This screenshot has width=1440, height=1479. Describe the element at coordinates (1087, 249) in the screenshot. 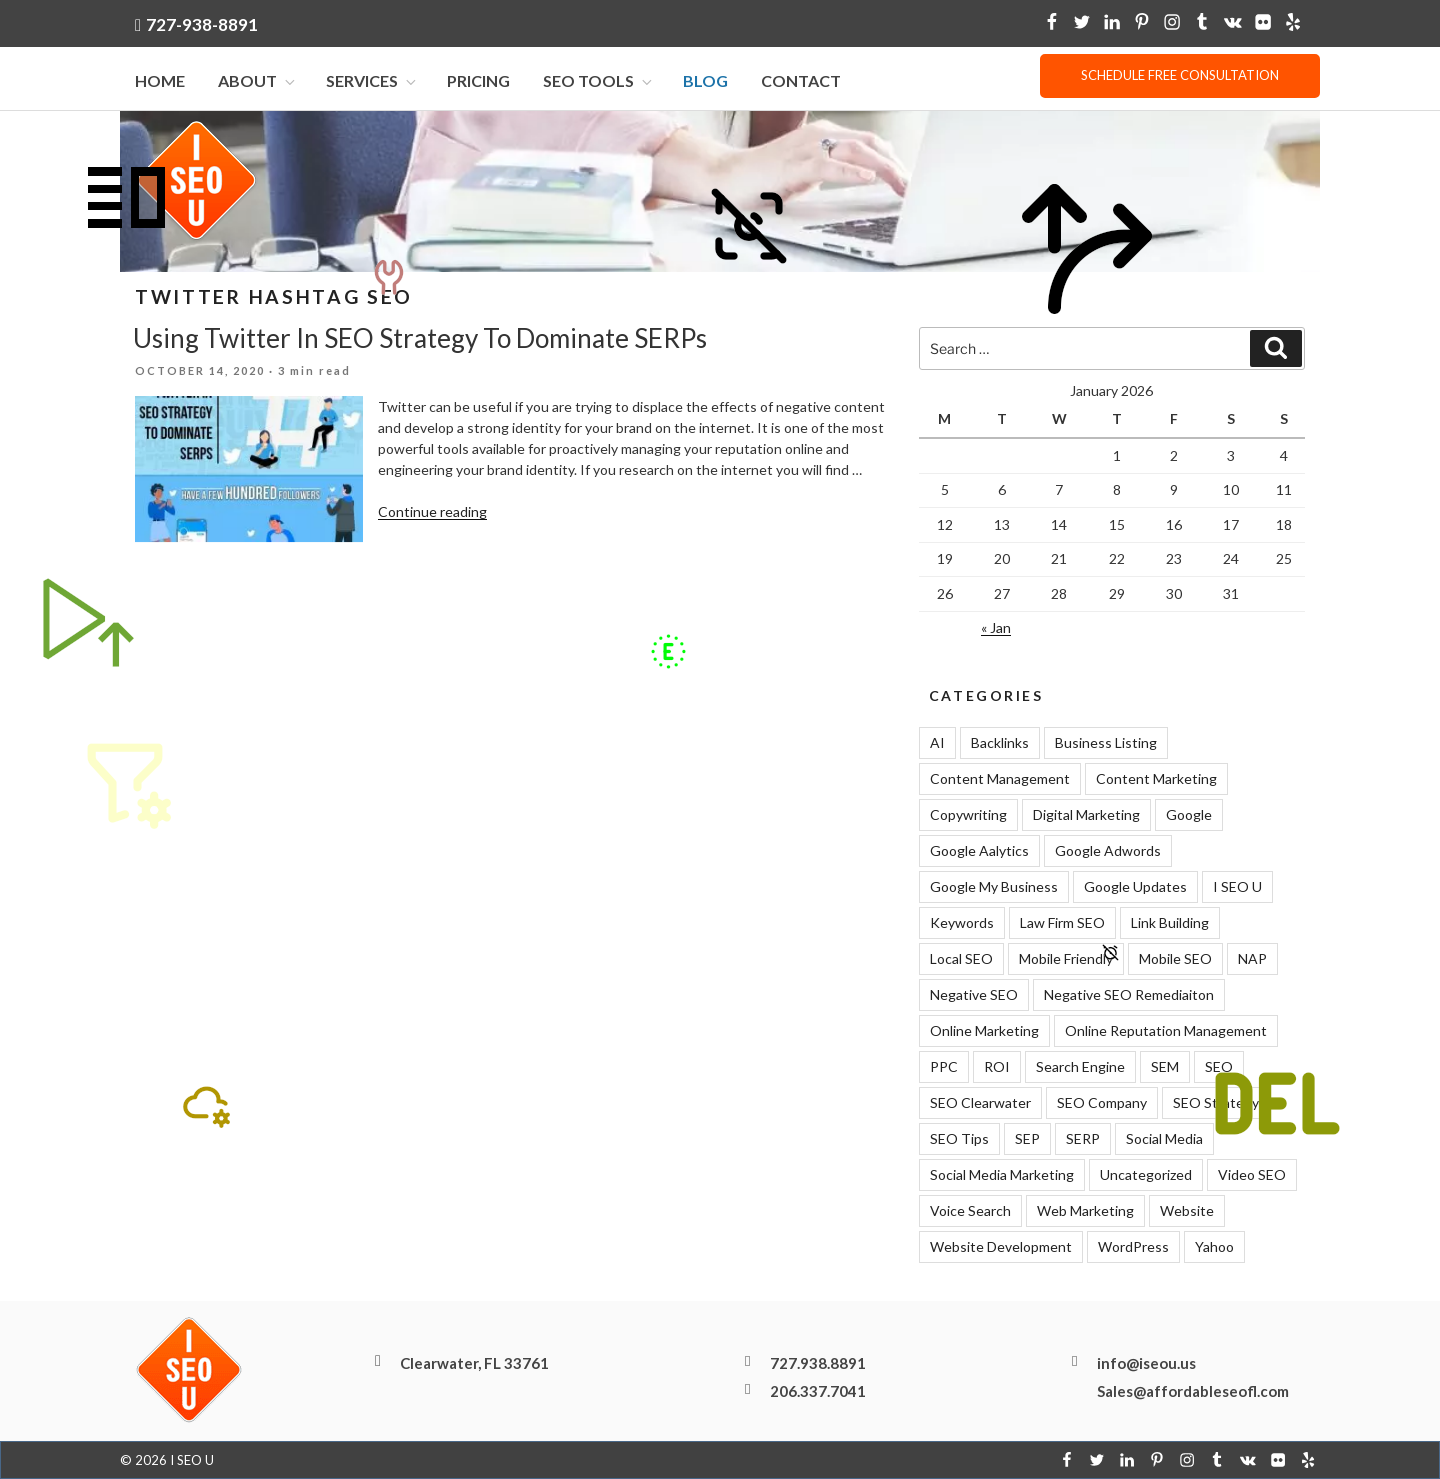

I see `take the exit or turn right ahead` at that location.